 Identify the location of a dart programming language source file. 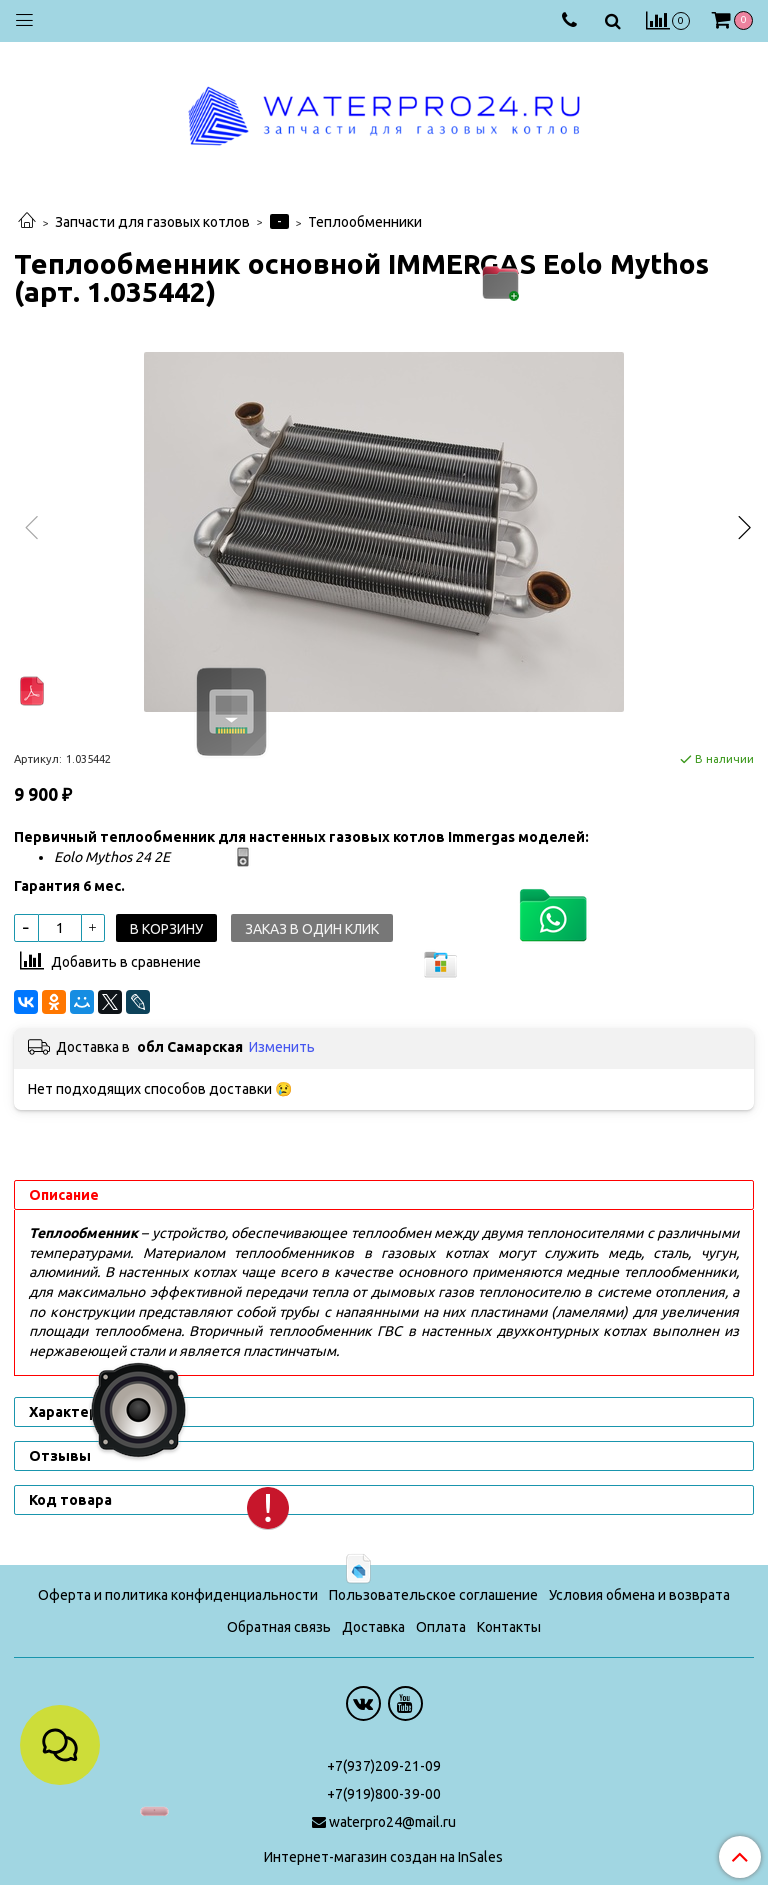
(358, 1568).